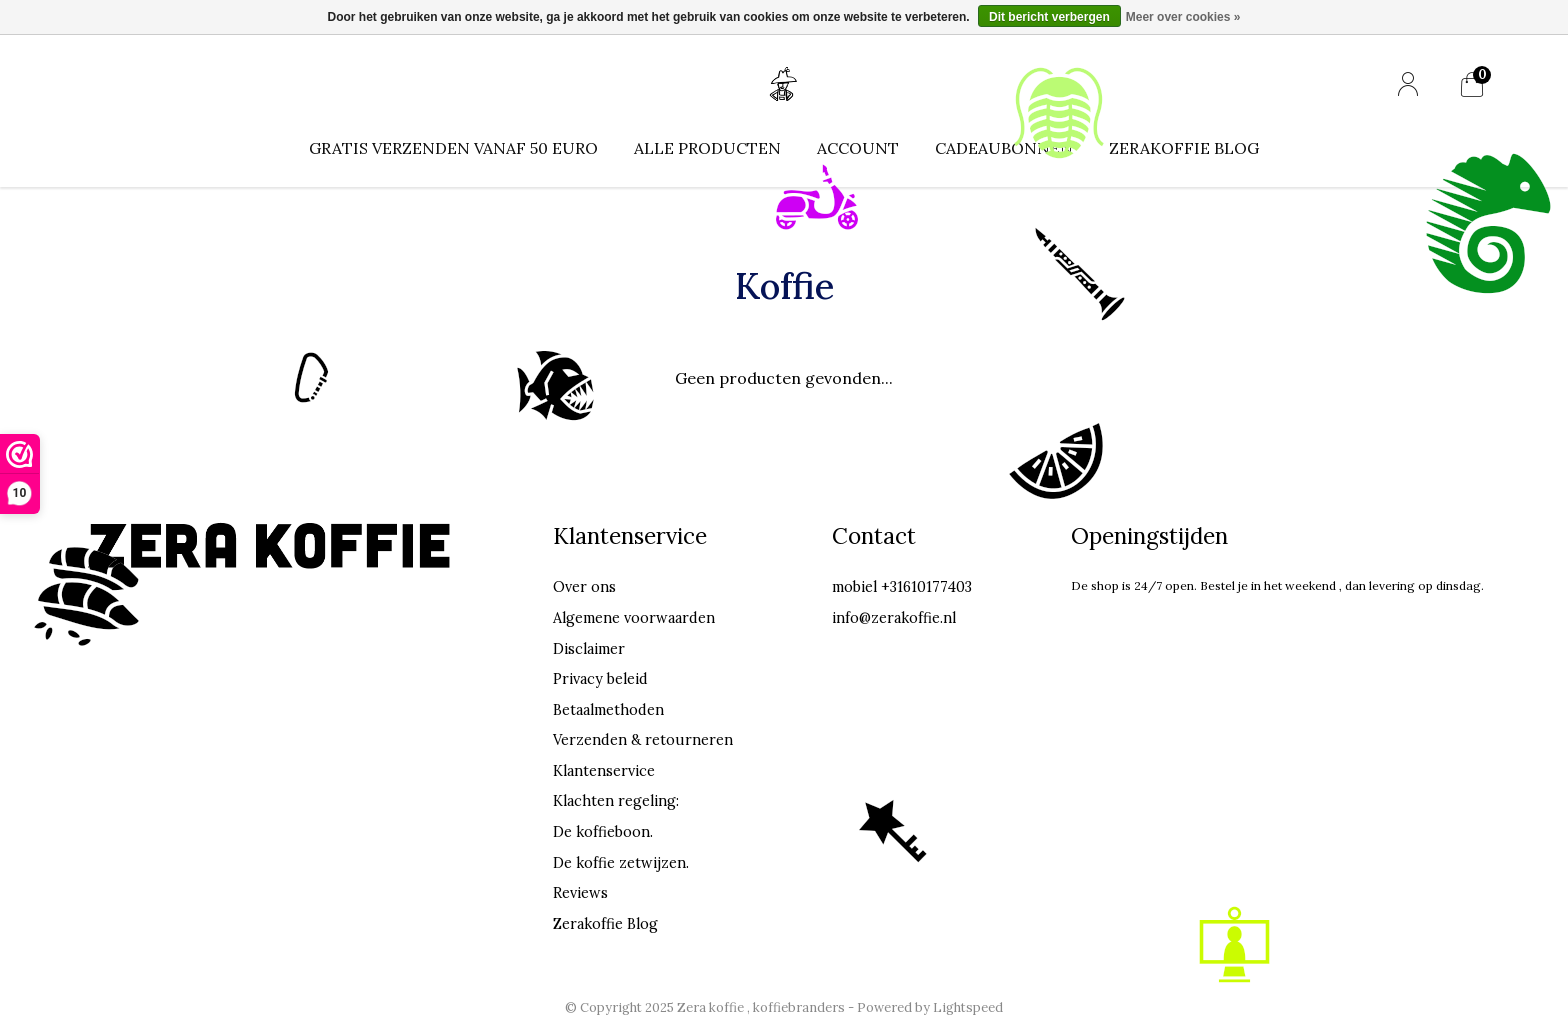  I want to click on select clarinet as your instrument, so click(1080, 274).